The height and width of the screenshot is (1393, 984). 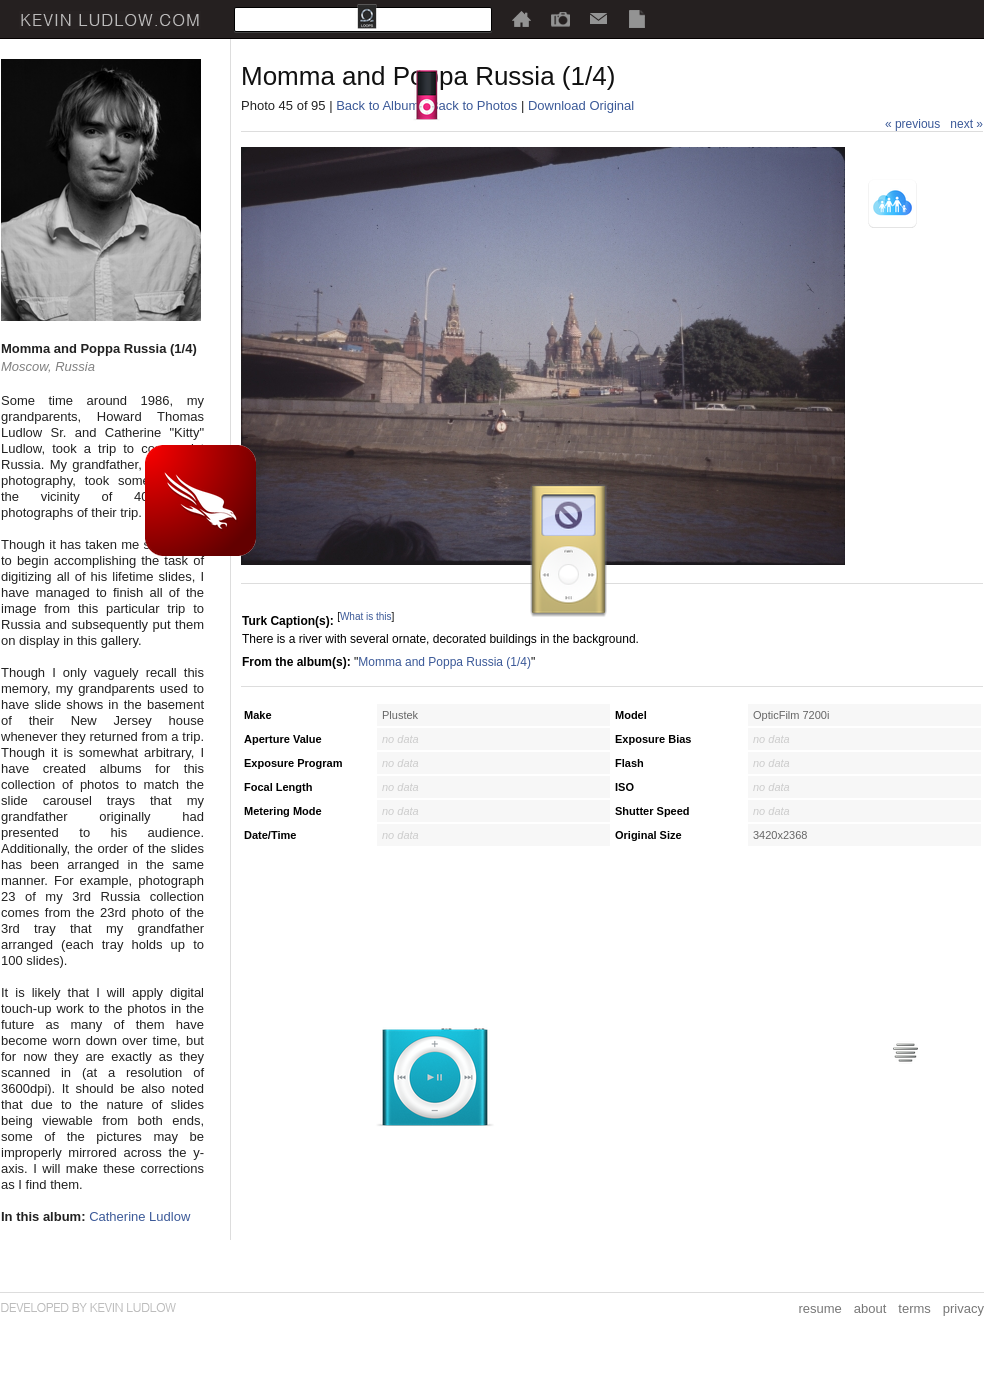 I want to click on iPod shuffle device connected, so click(x=435, y=1077).